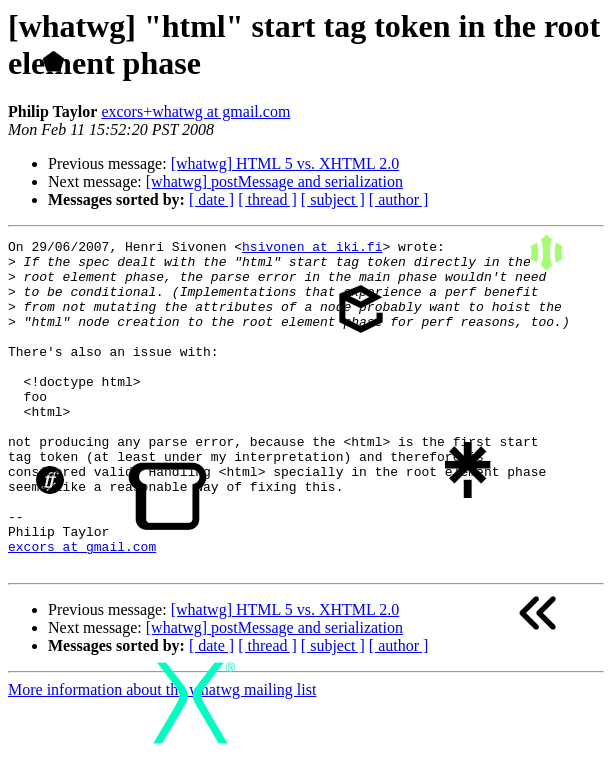 The image size is (612, 773). What do you see at coordinates (194, 703) in the screenshot?
I see `chemex brand logo` at bounding box center [194, 703].